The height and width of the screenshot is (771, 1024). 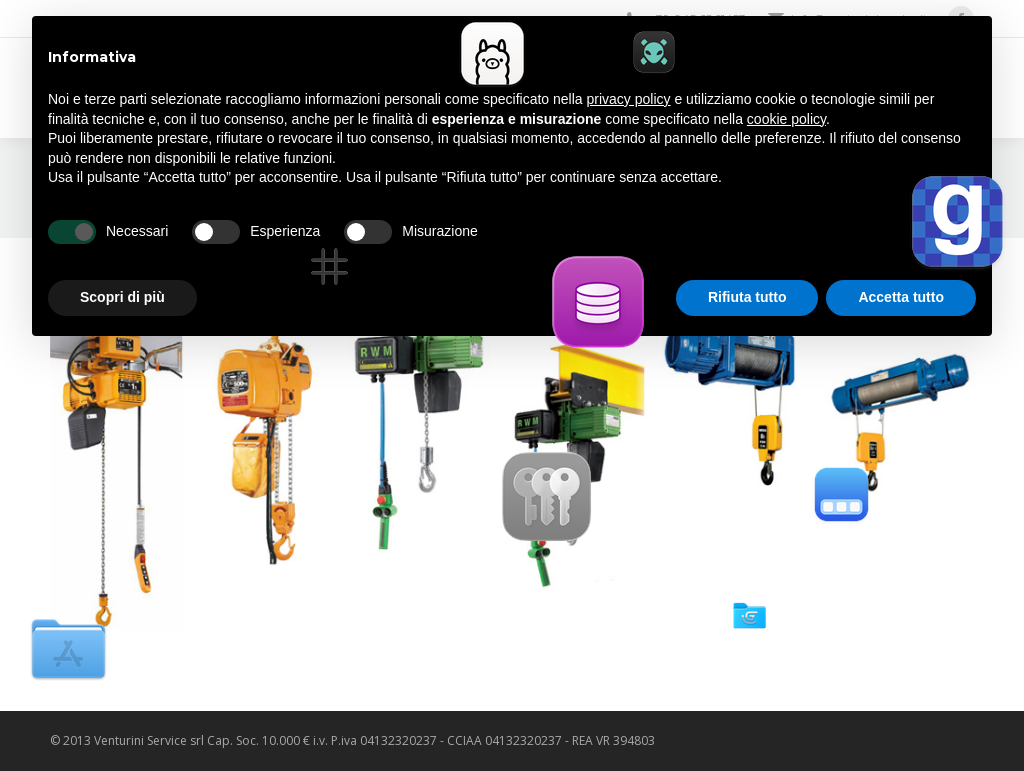 What do you see at coordinates (749, 616) in the screenshot?
I see `open GDevelop project files folder` at bounding box center [749, 616].